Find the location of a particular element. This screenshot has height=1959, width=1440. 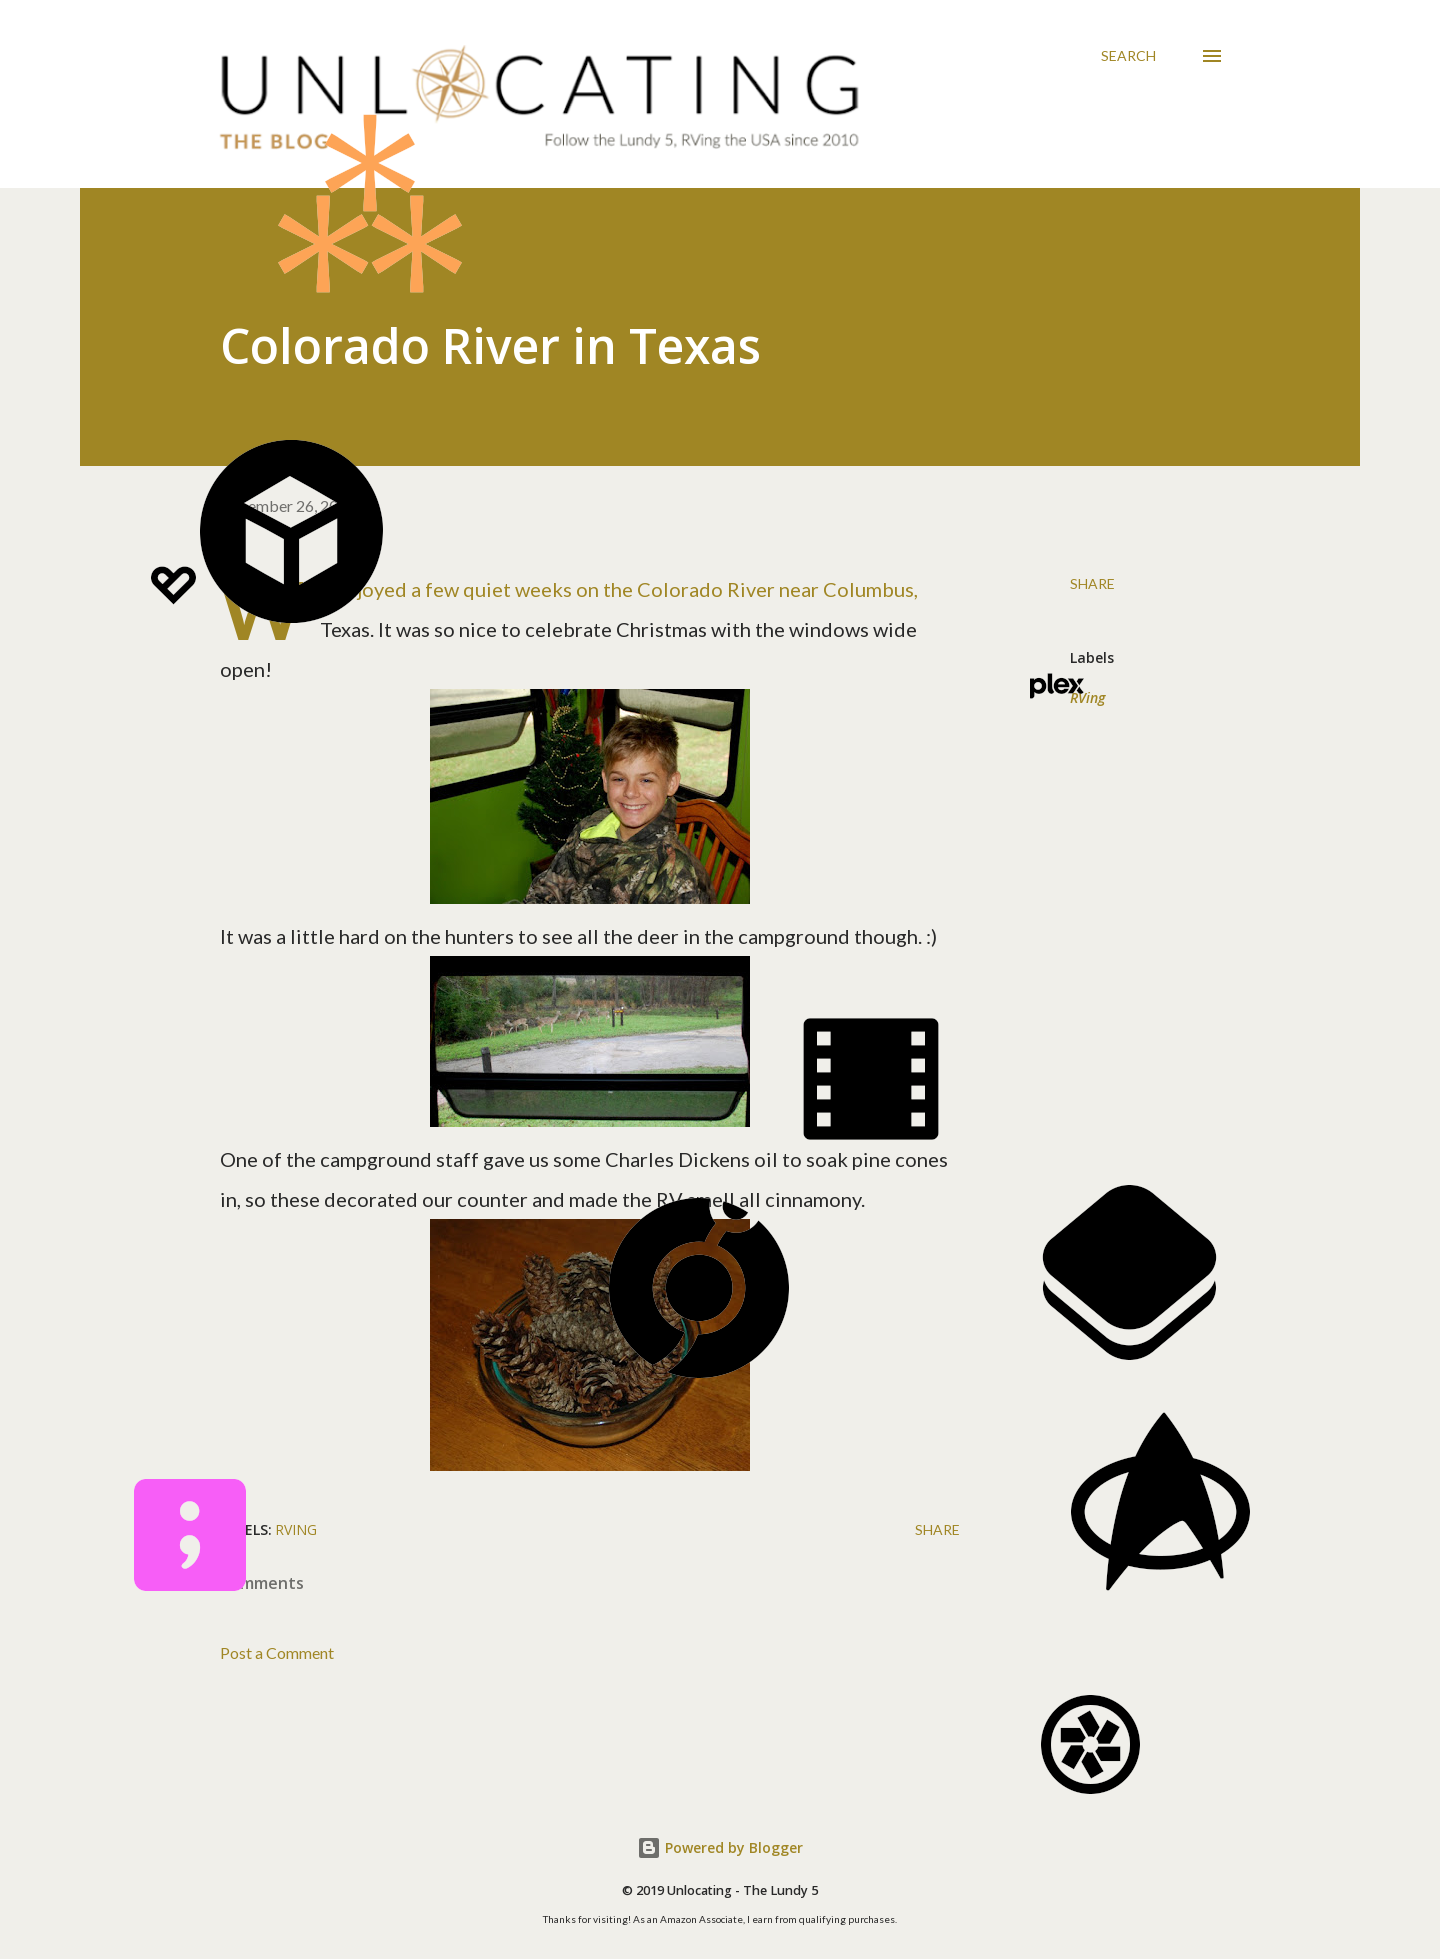

open sketchfab to view 3d models is located at coordinates (291, 531).